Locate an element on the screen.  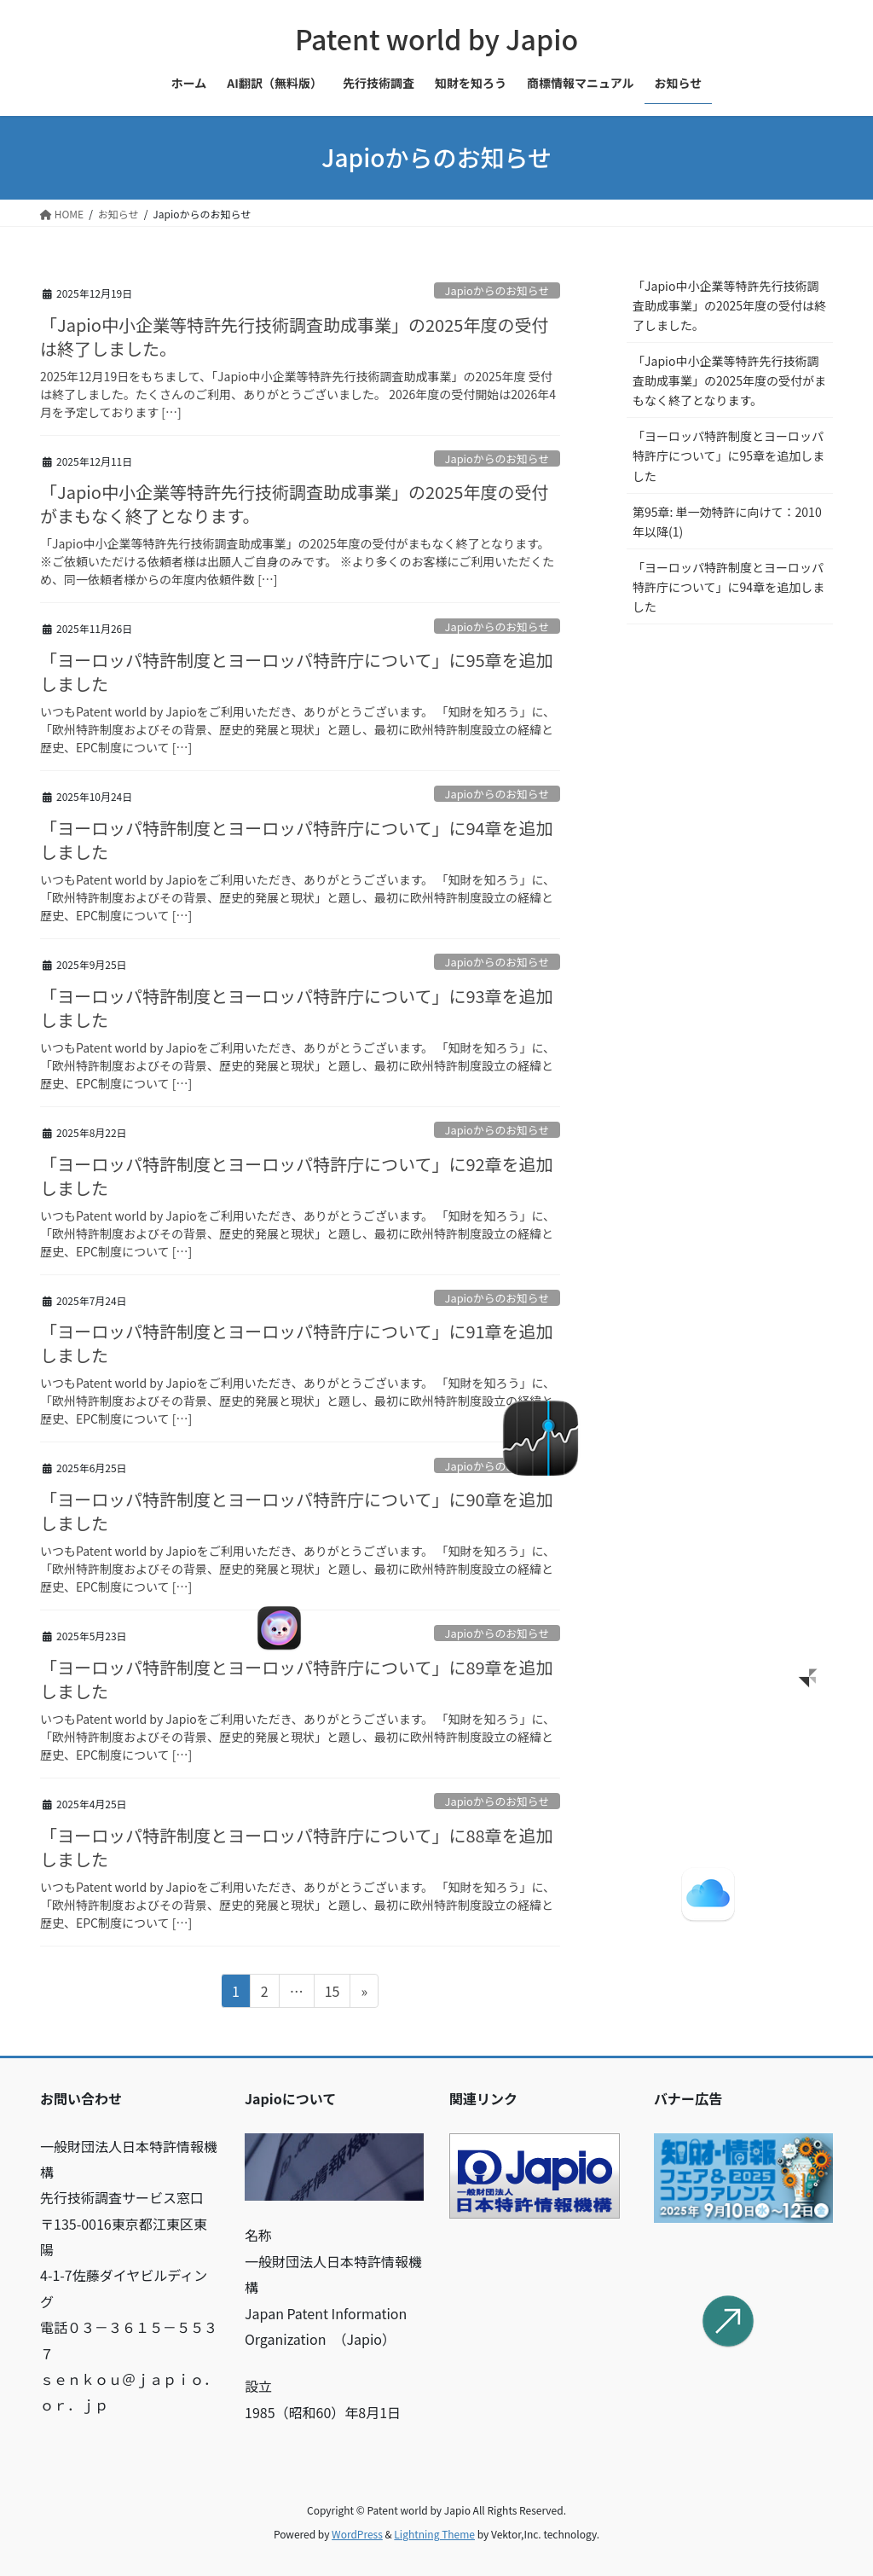
indicates a symbolic link or shortcut to another file is located at coordinates (728, 2321).